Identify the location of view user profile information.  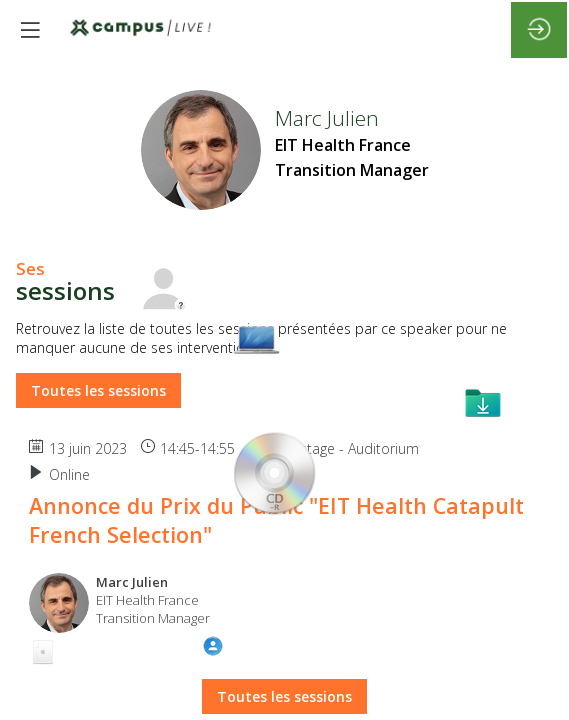
(213, 646).